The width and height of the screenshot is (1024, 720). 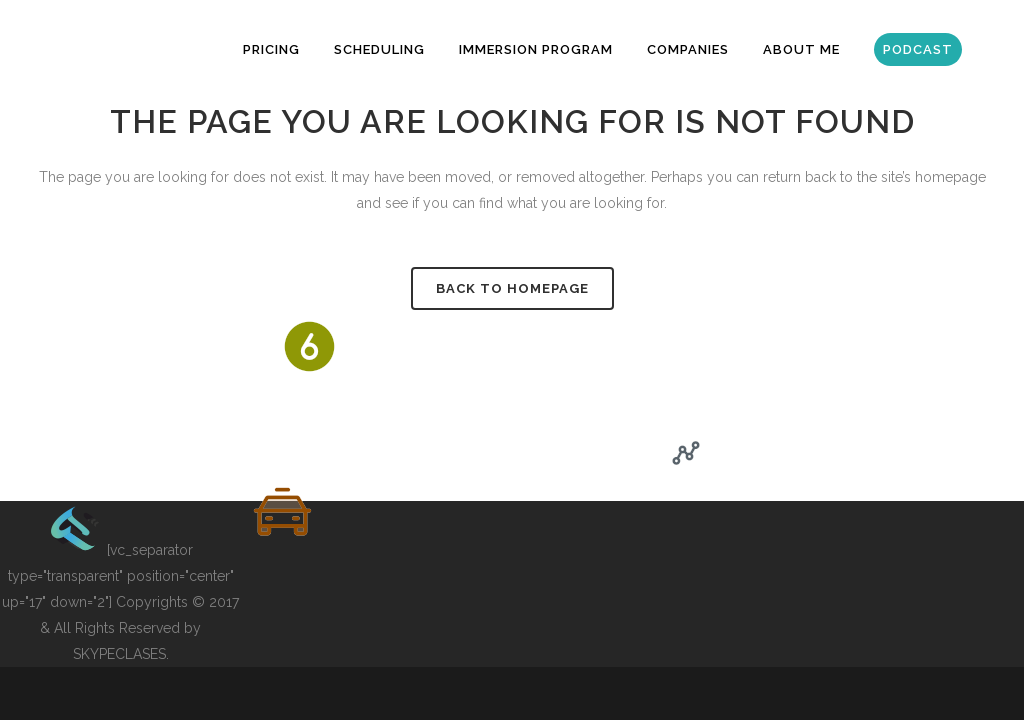 What do you see at coordinates (282, 514) in the screenshot?
I see `indicates police or emergency services nearby` at bounding box center [282, 514].